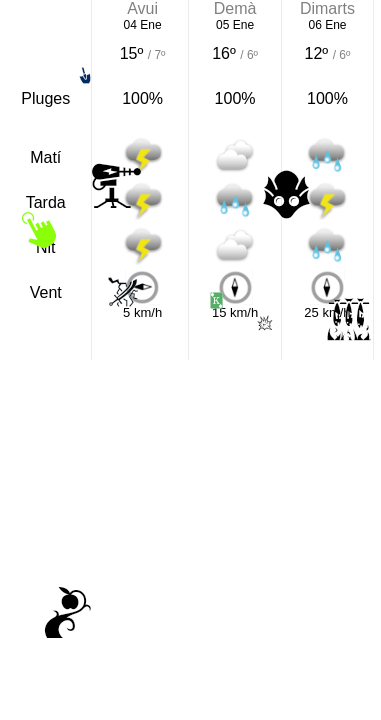 Image resolution: width=381 pixels, height=720 pixels. What do you see at coordinates (265, 323) in the screenshot?
I see `sea urchin creature in a game inventory` at bounding box center [265, 323].